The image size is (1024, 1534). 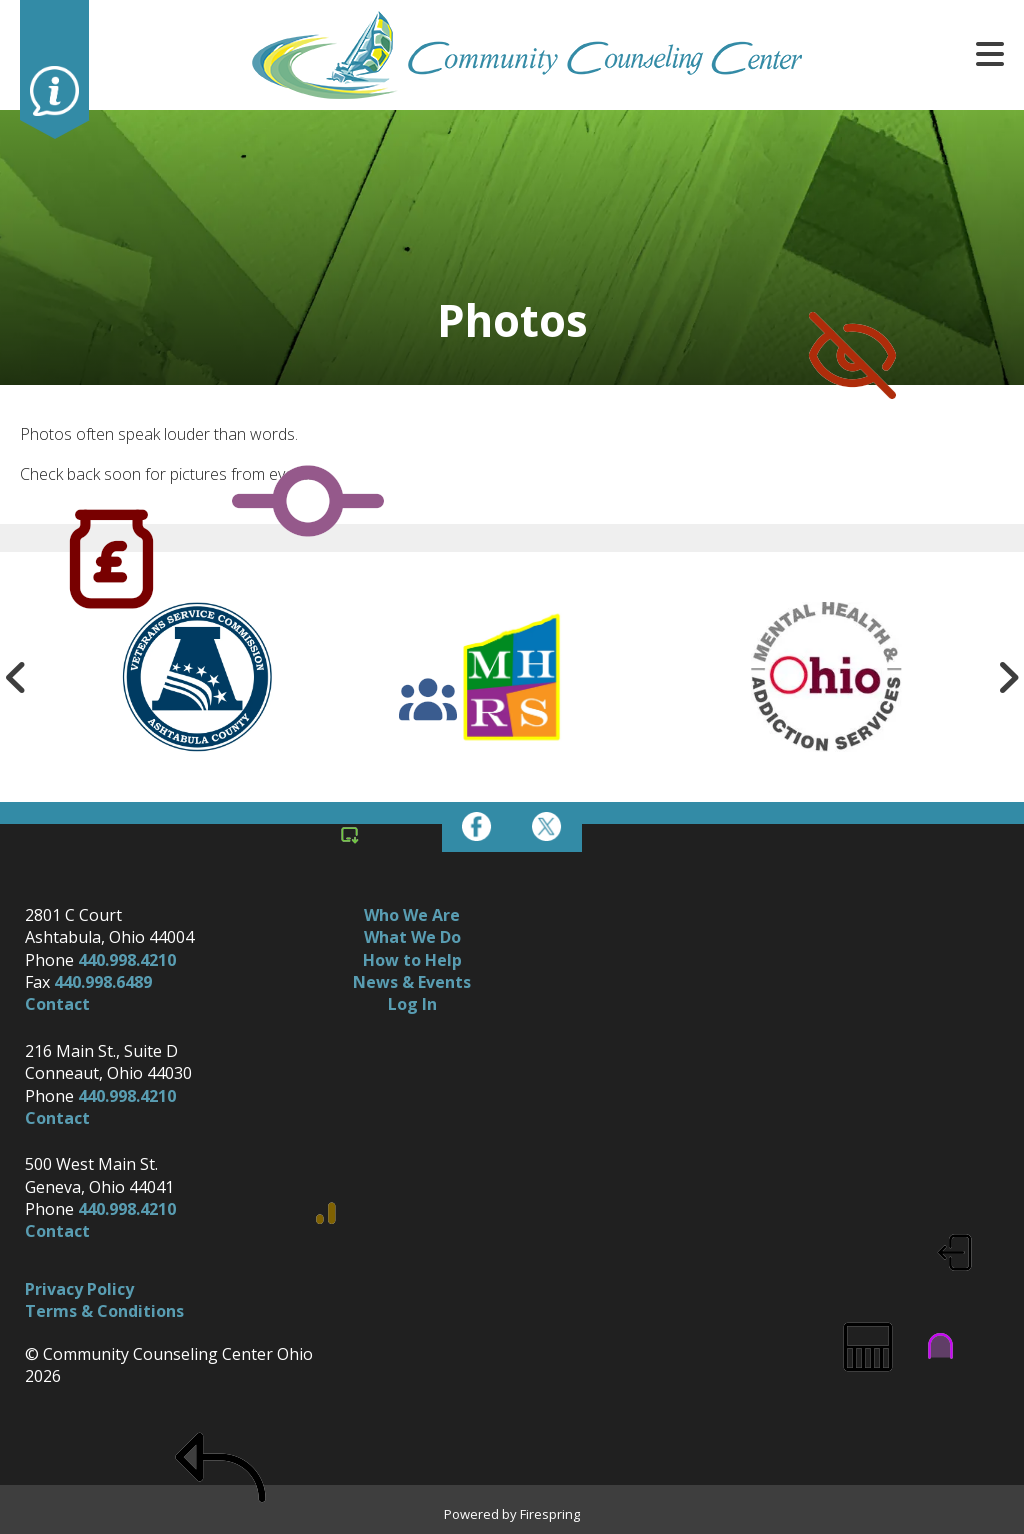 What do you see at coordinates (940, 1346) in the screenshot?
I see `represents set intersection in data operations` at bounding box center [940, 1346].